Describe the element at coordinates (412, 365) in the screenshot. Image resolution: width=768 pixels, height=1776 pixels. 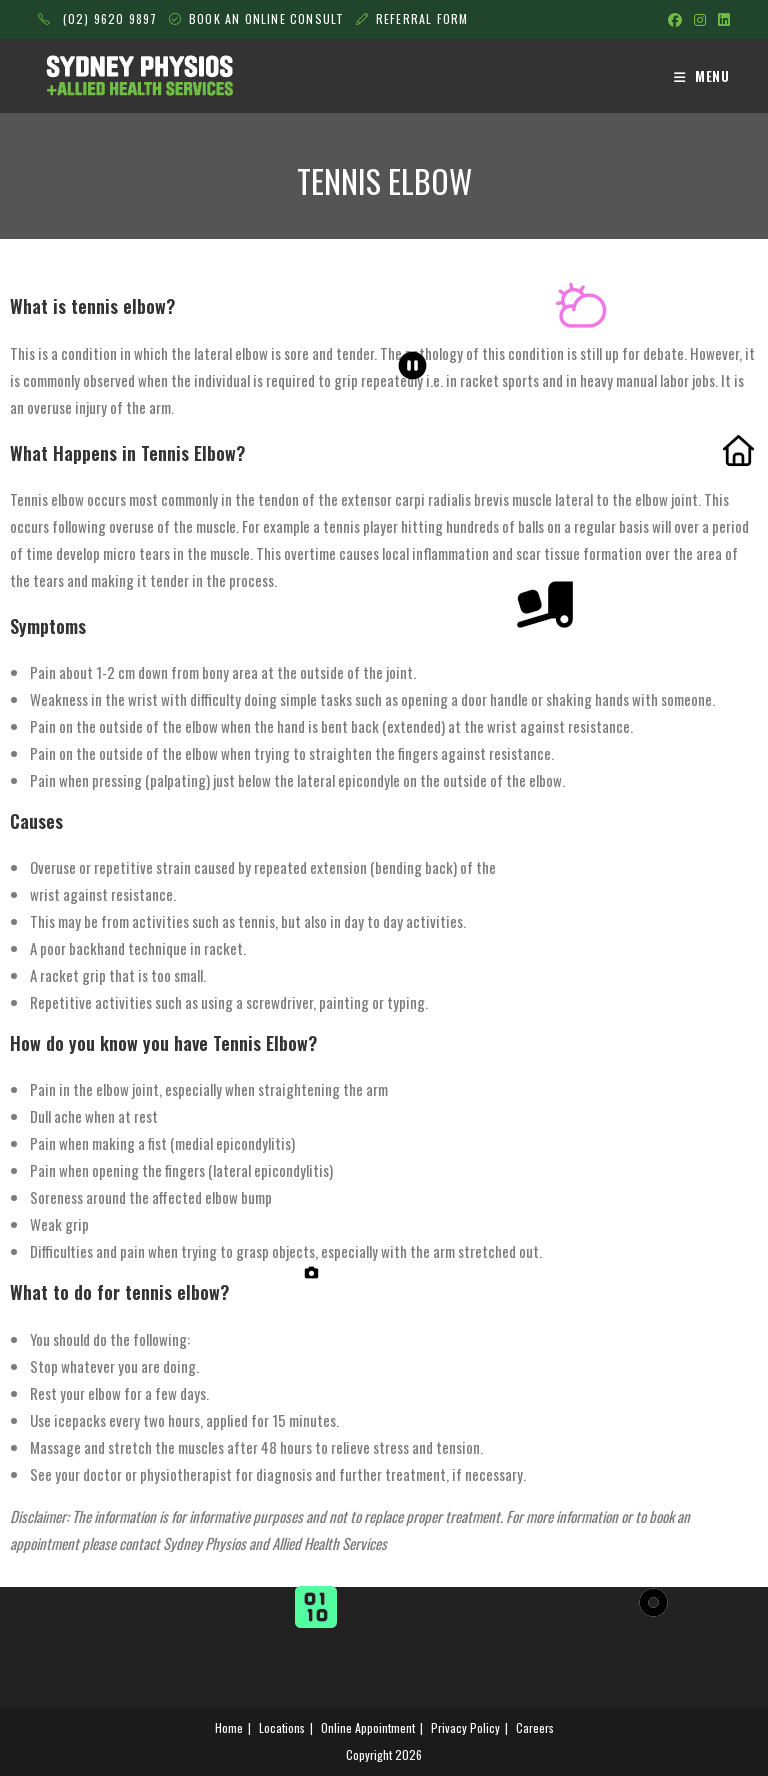
I see `pause media playback` at that location.